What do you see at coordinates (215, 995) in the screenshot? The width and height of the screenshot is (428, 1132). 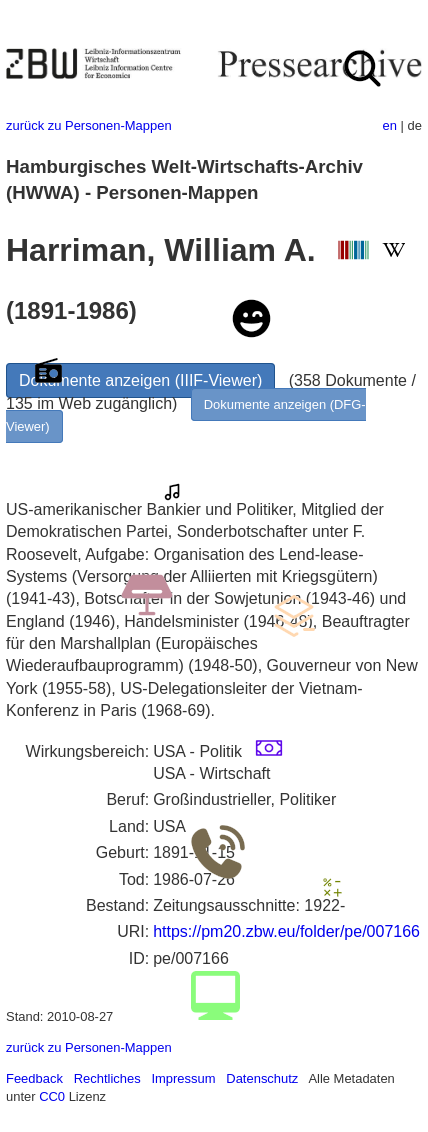 I see `switch to desktop view` at bounding box center [215, 995].